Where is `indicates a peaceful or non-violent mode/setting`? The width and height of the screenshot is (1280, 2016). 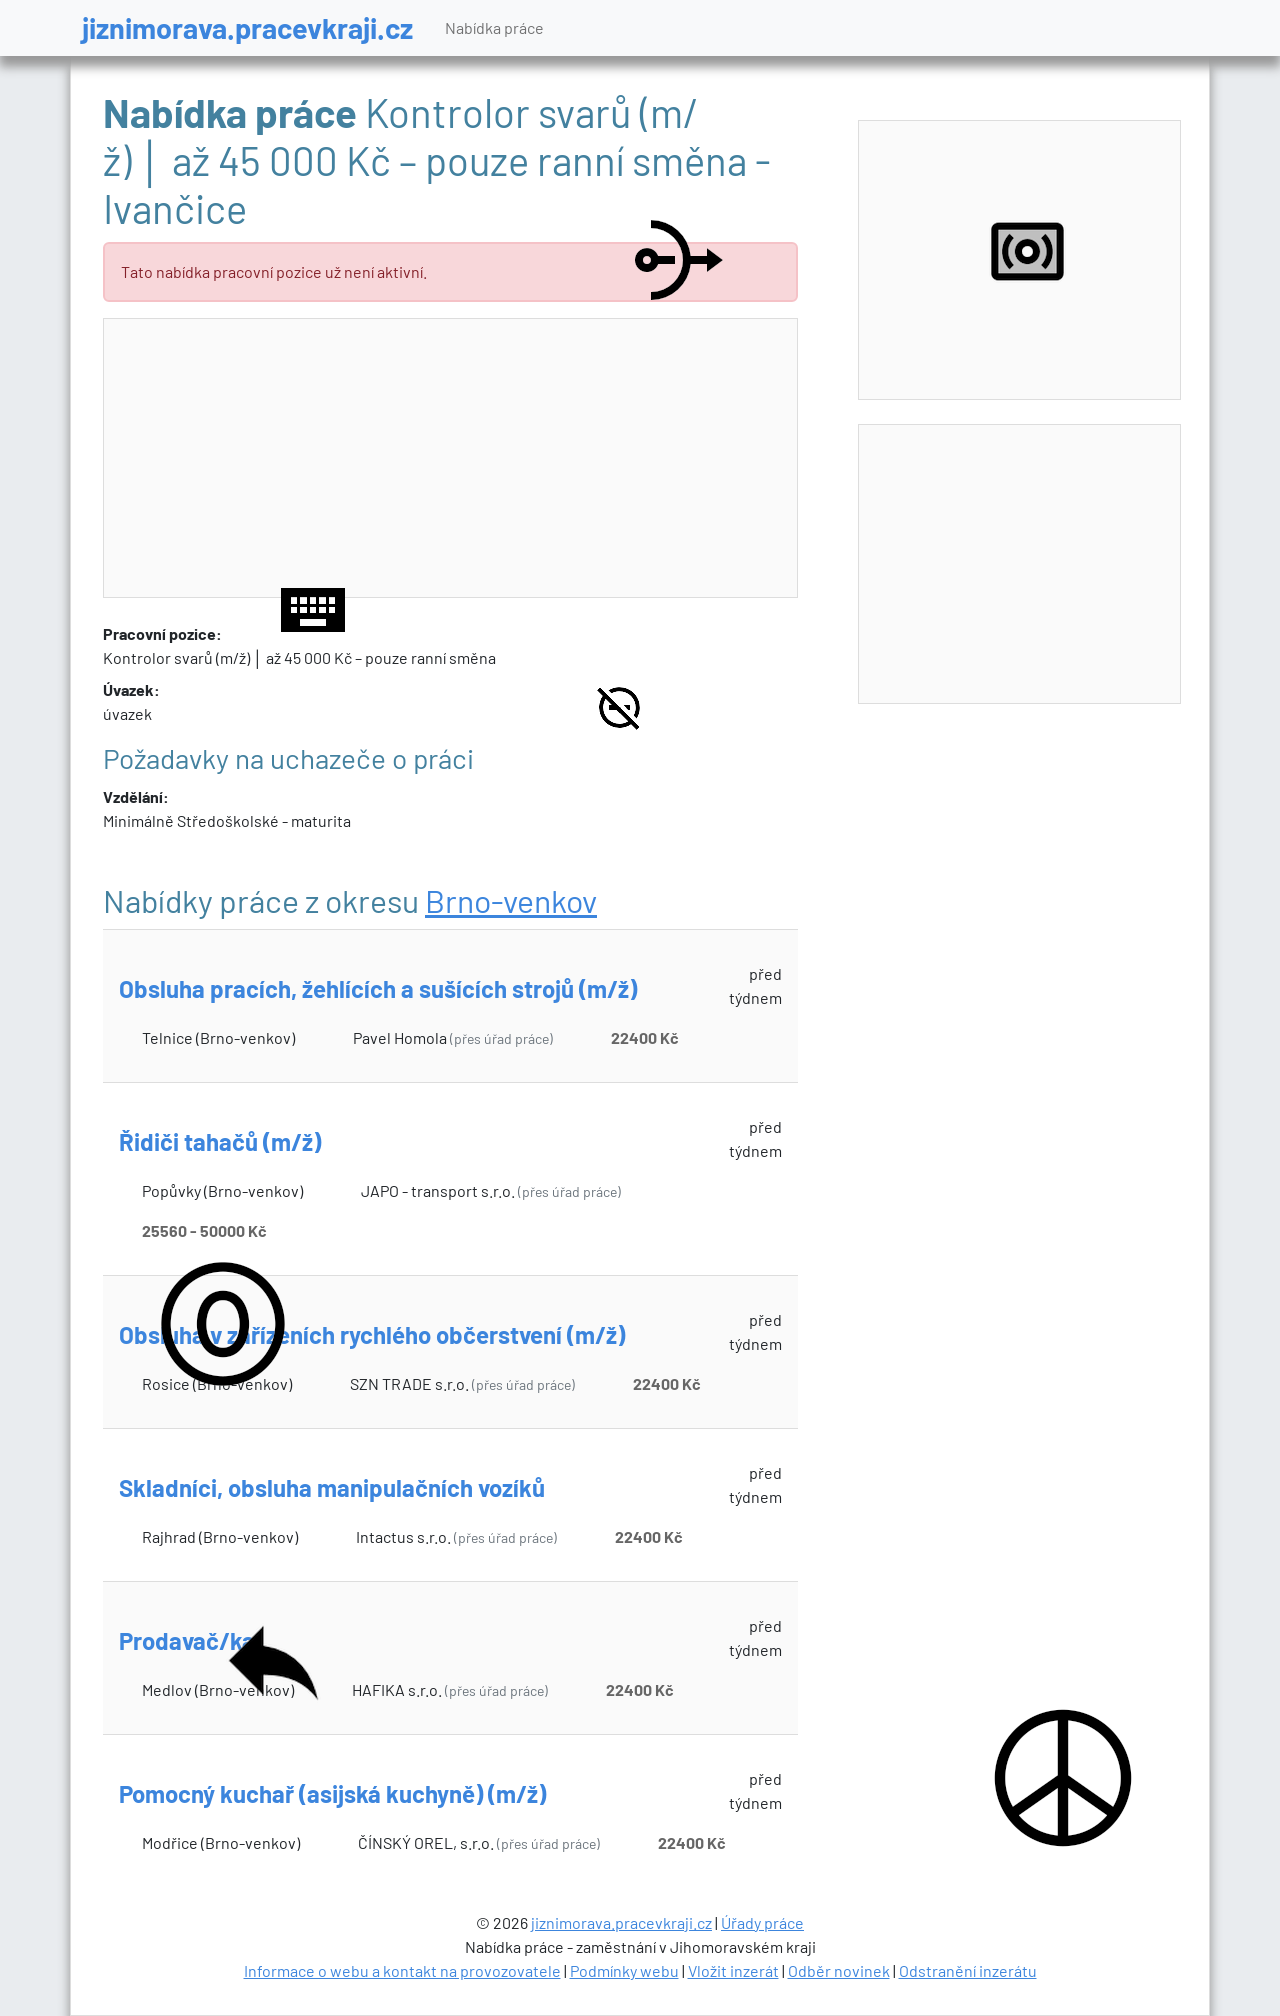 indicates a peaceful or non-violent mode/setting is located at coordinates (1063, 1778).